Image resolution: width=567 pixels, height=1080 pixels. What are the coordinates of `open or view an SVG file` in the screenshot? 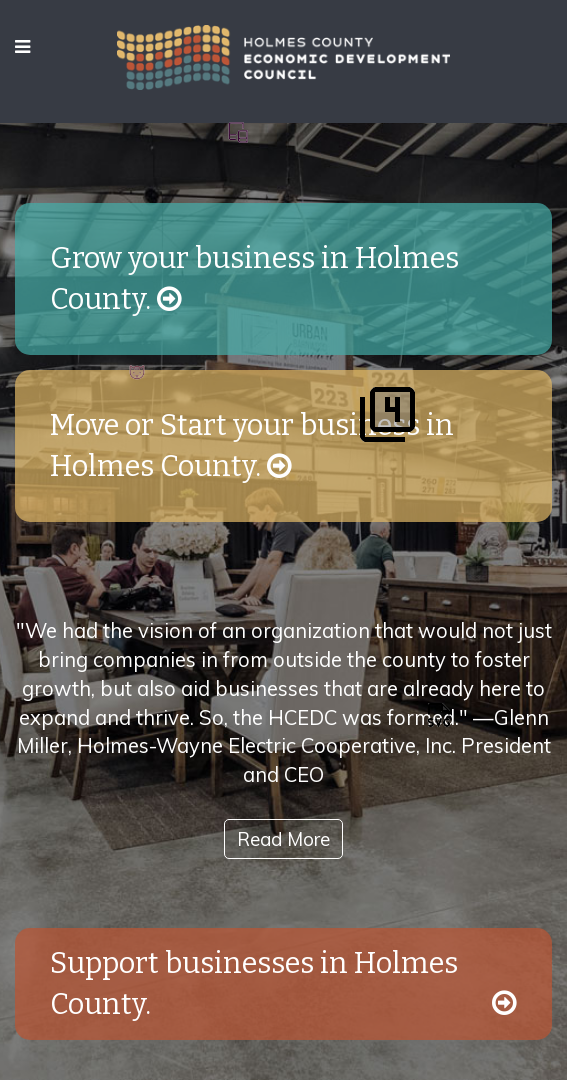 It's located at (439, 716).